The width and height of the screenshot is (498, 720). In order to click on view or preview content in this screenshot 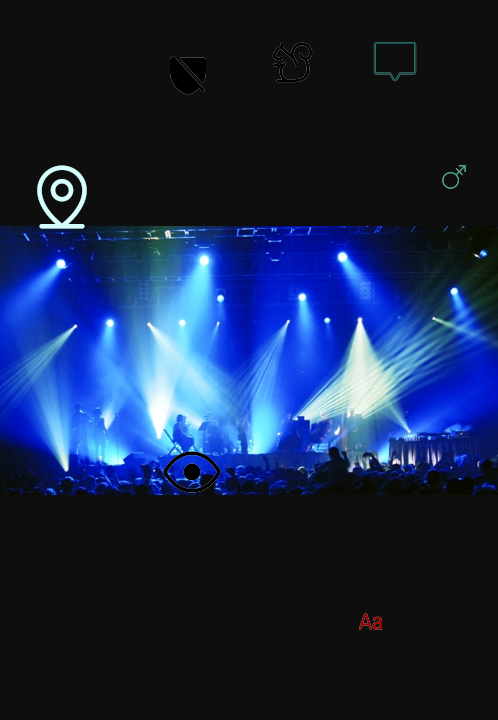, I will do `click(192, 472)`.